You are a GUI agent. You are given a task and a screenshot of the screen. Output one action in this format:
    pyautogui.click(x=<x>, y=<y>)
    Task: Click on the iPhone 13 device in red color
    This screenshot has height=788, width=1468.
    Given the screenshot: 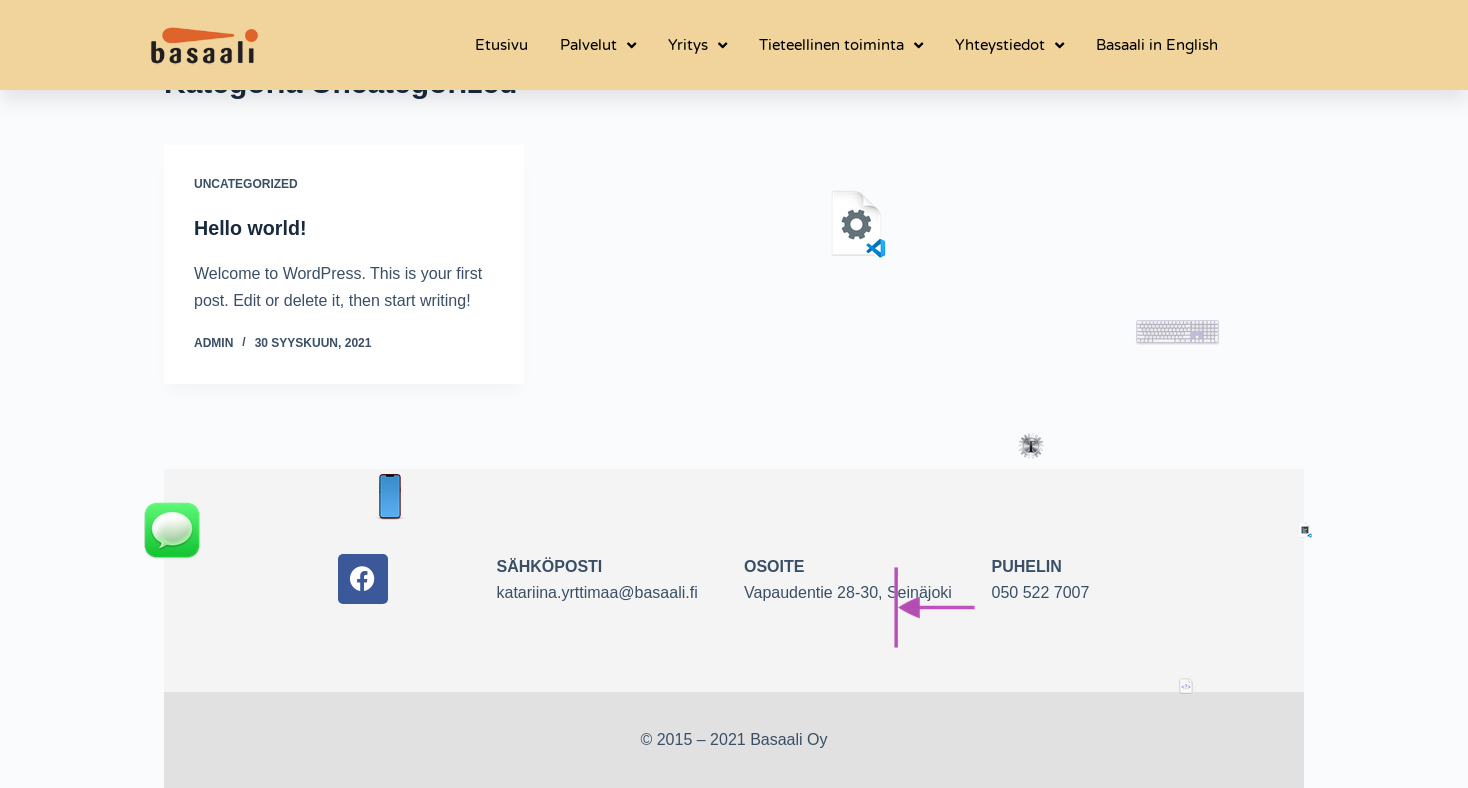 What is the action you would take?
    pyautogui.click(x=390, y=497)
    